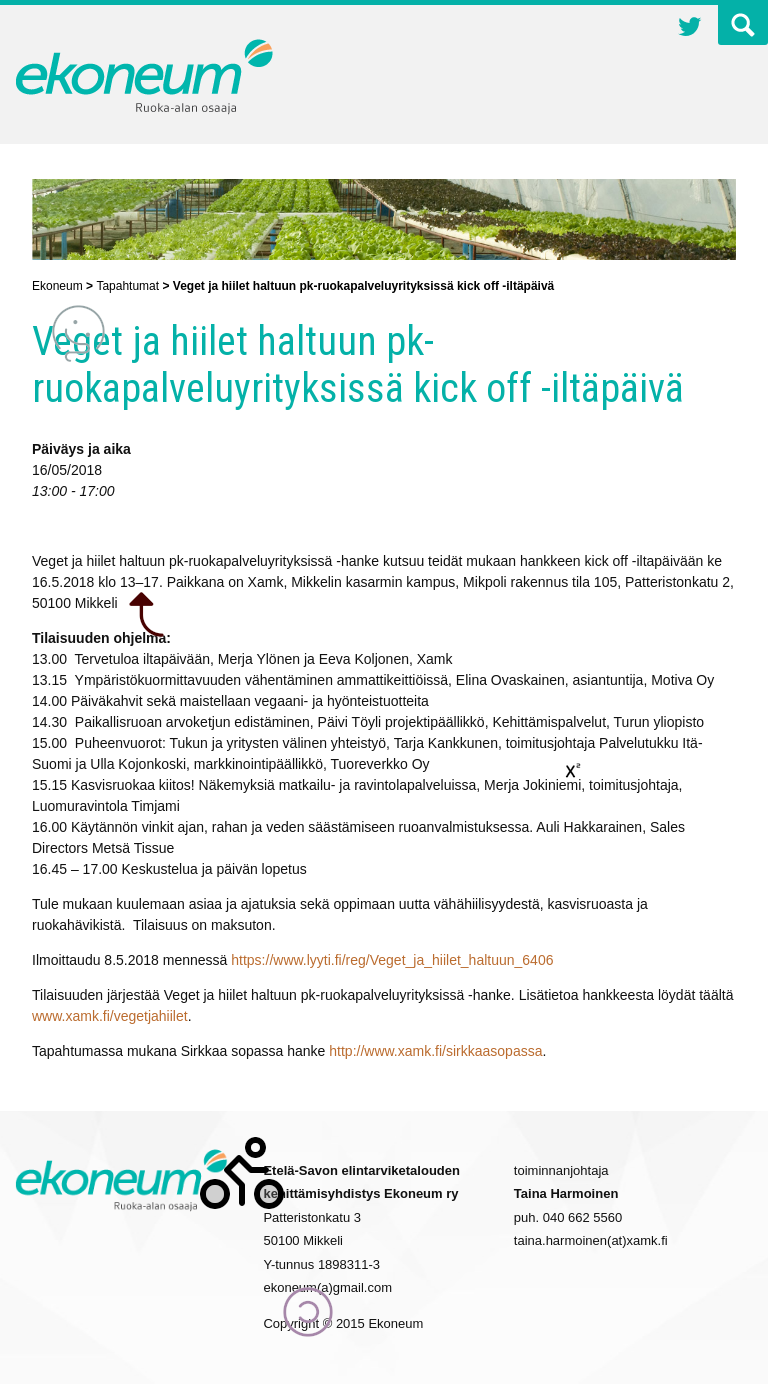  Describe the element at coordinates (570, 770) in the screenshot. I see `format selected text as superscript` at that location.